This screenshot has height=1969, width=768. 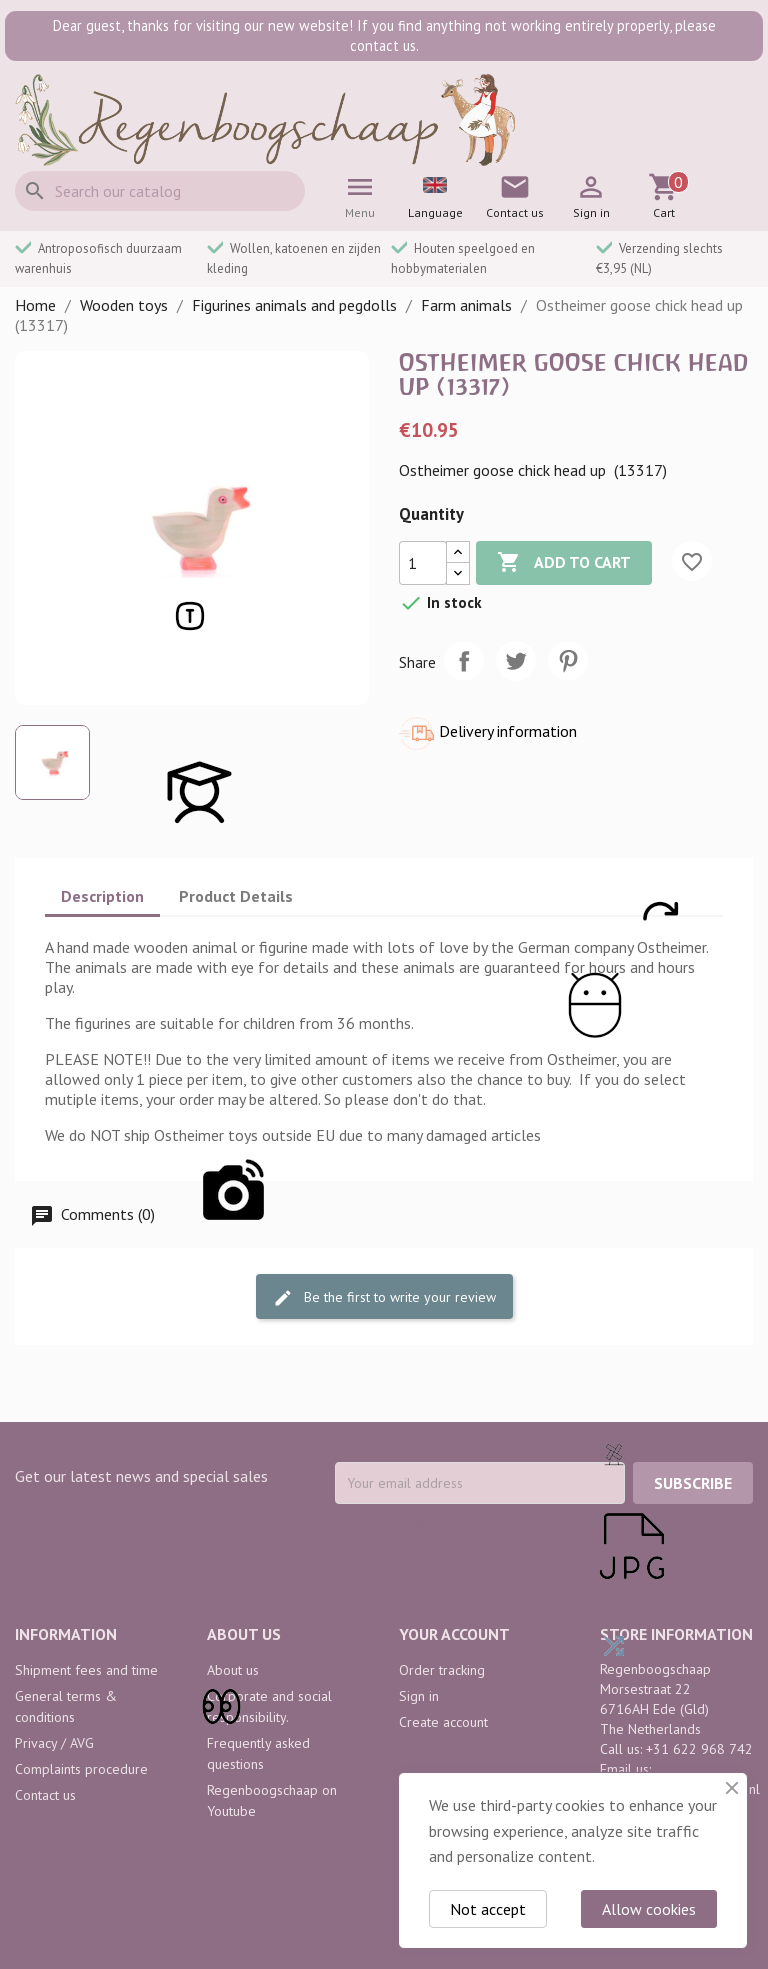 I want to click on view who has seen your content, so click(x=221, y=1706).